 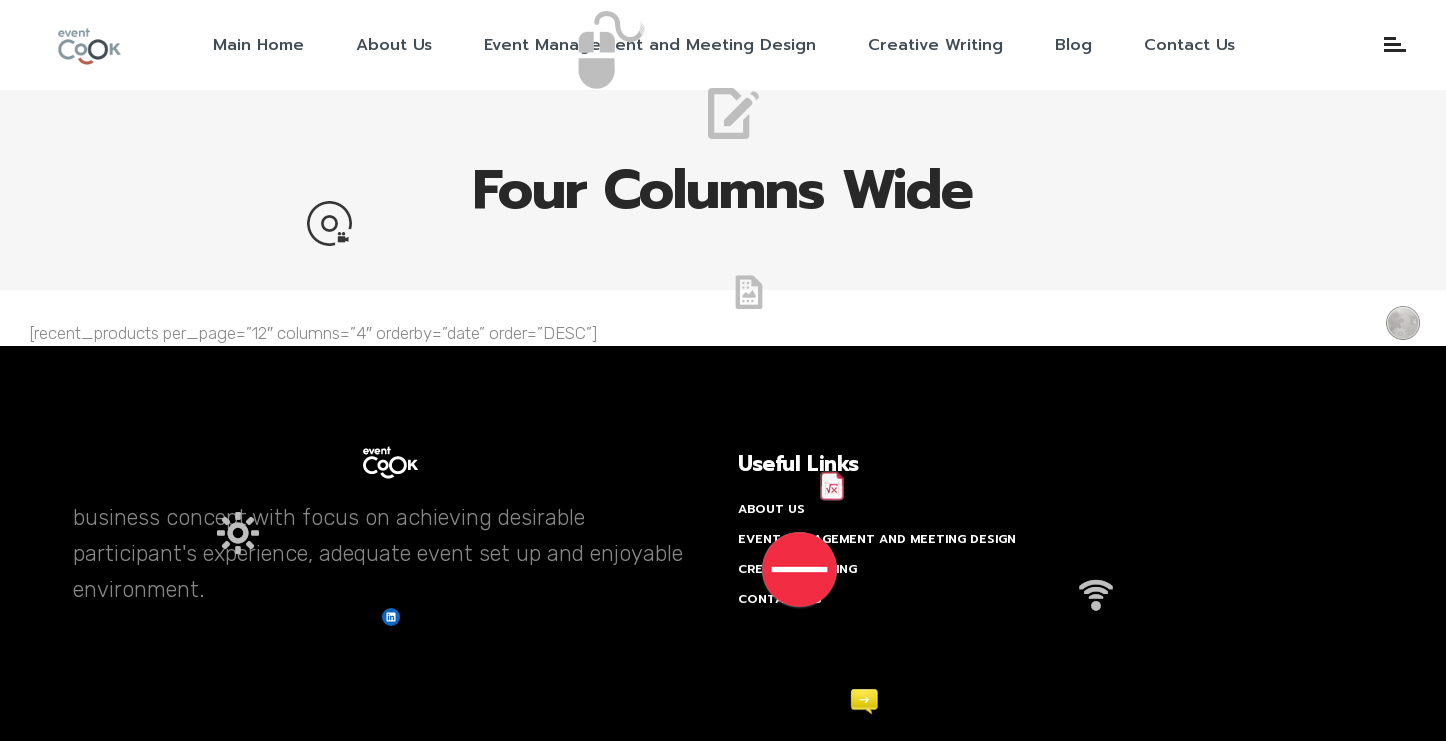 What do you see at coordinates (604, 52) in the screenshot?
I see `mouse input device settings` at bounding box center [604, 52].